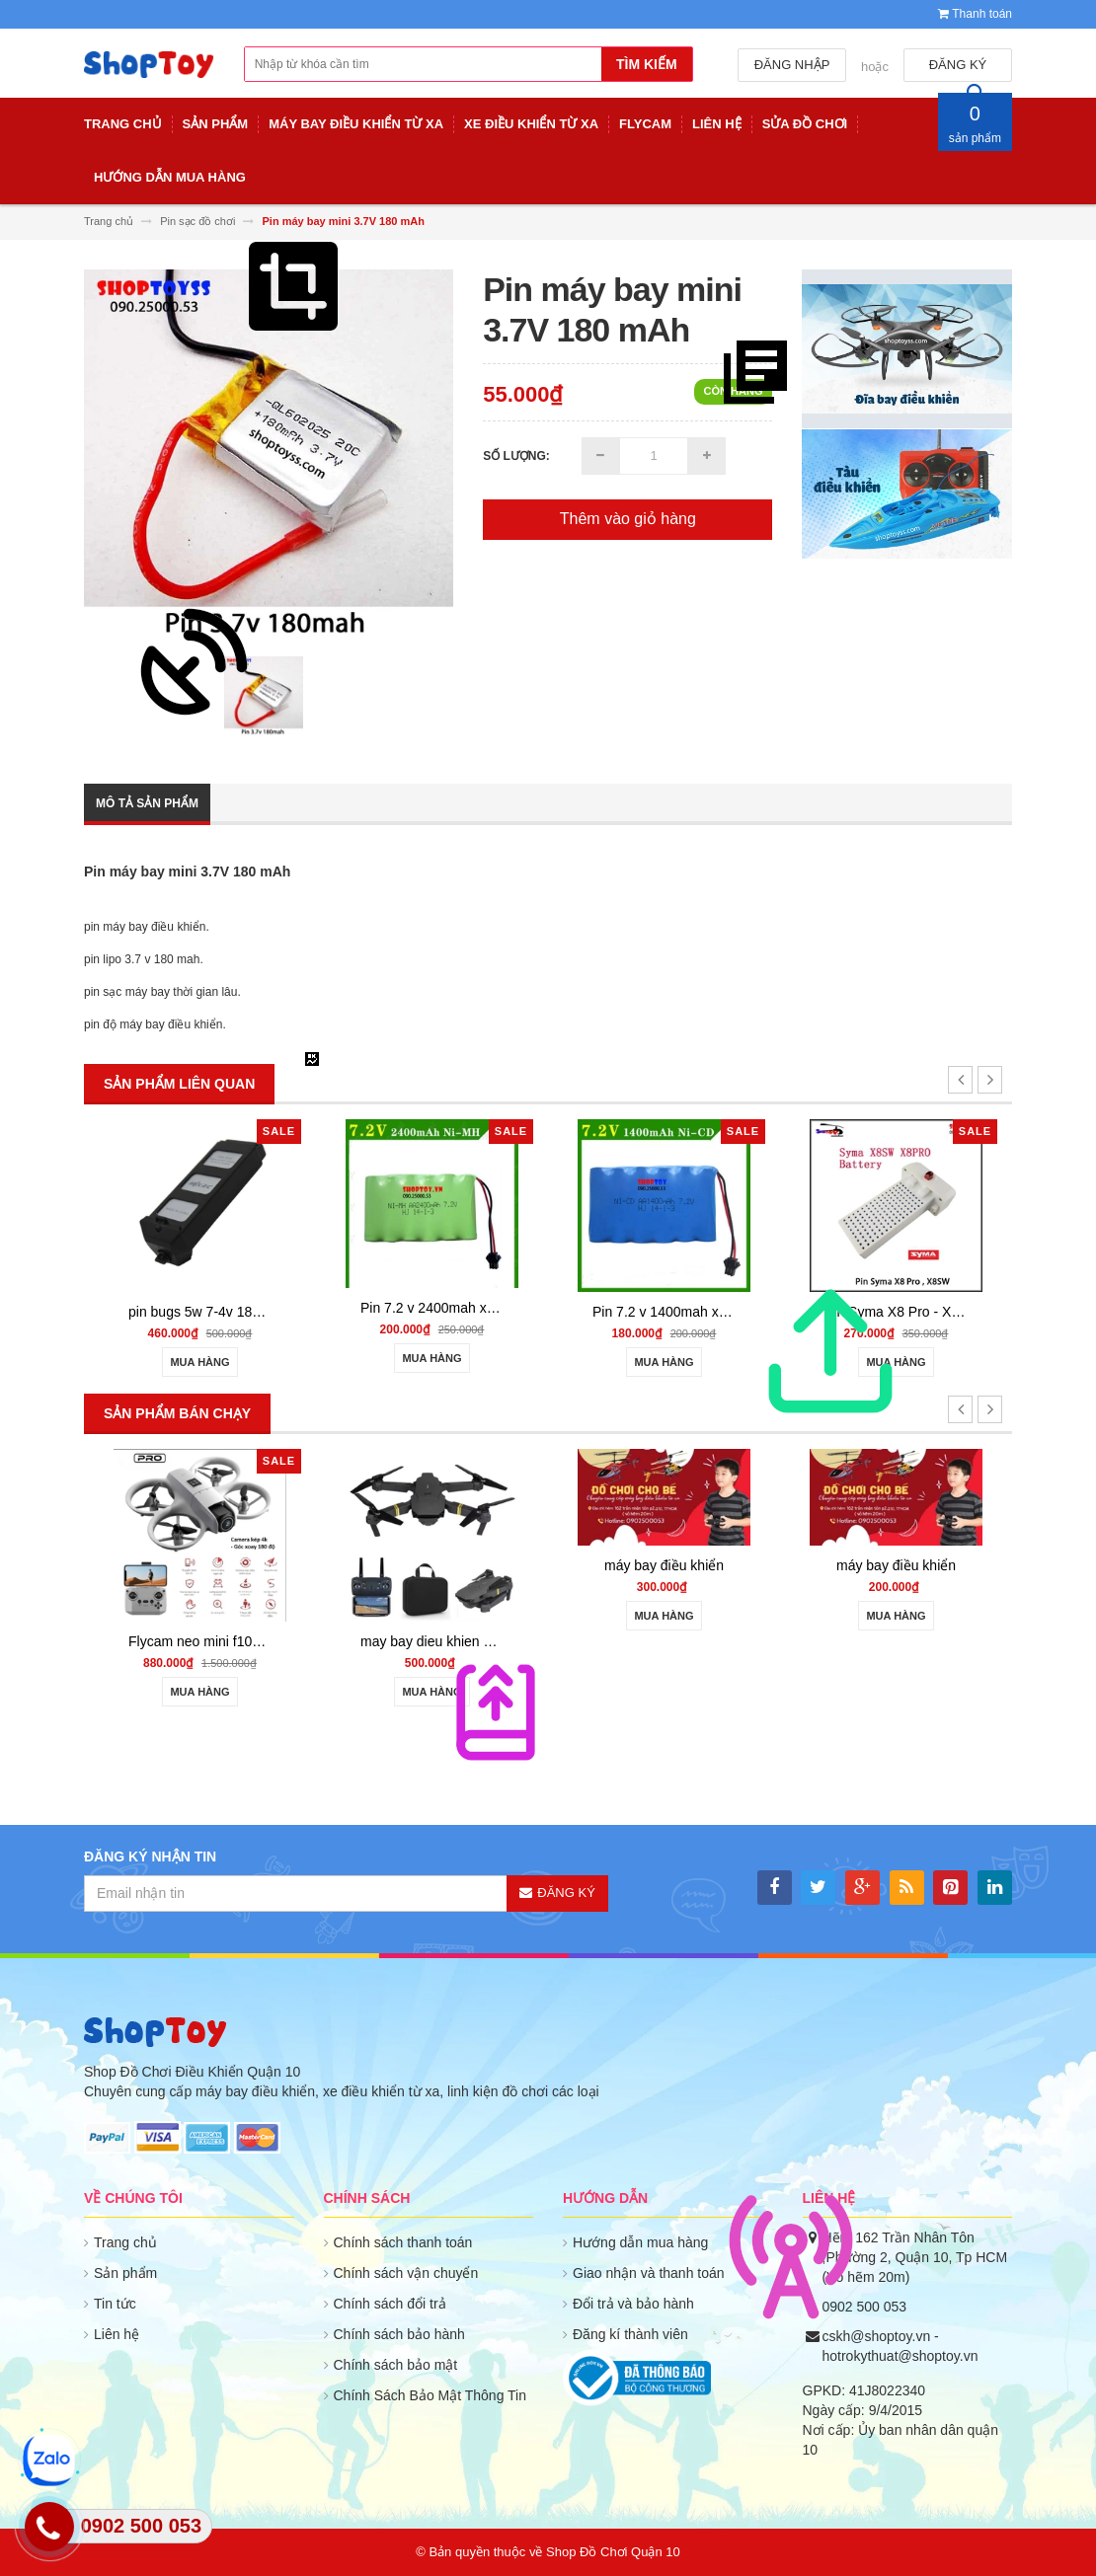  Describe the element at coordinates (293, 286) in the screenshot. I see `crop an image or photo` at that location.